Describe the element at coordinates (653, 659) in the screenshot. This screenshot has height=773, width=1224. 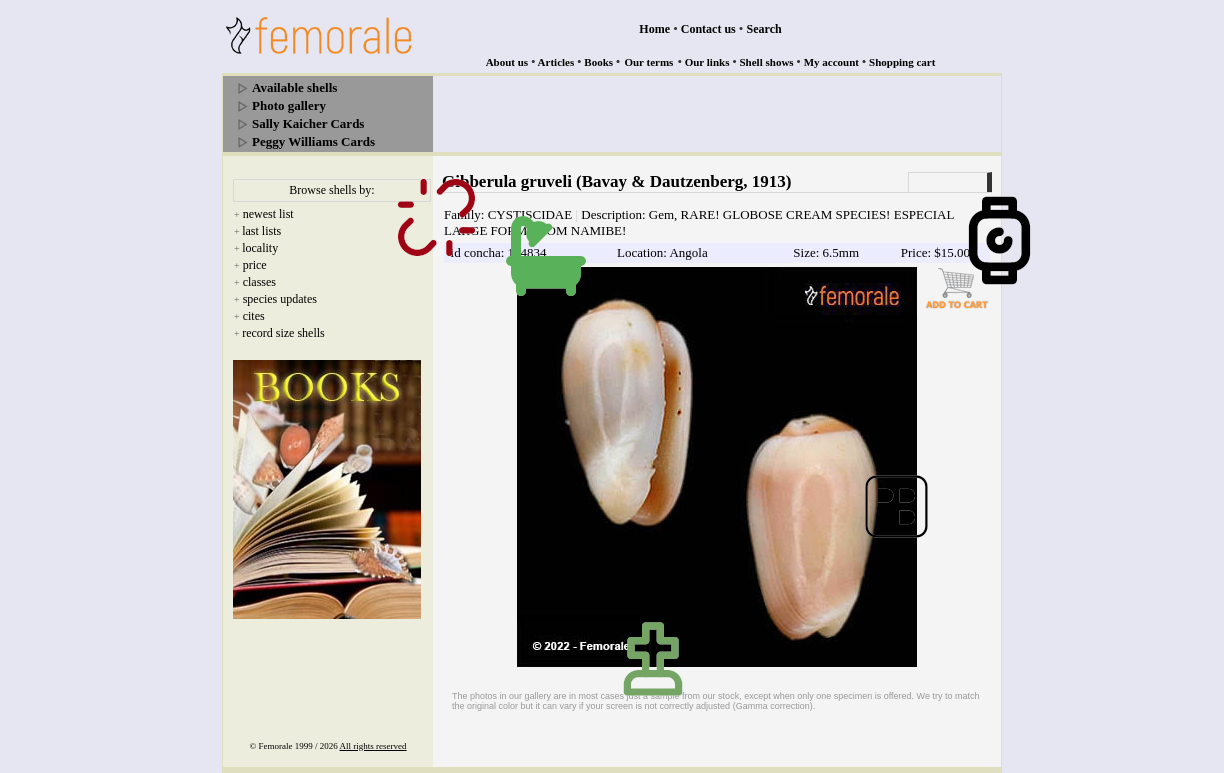
I see `indicates a deceased user or memorial account` at that location.